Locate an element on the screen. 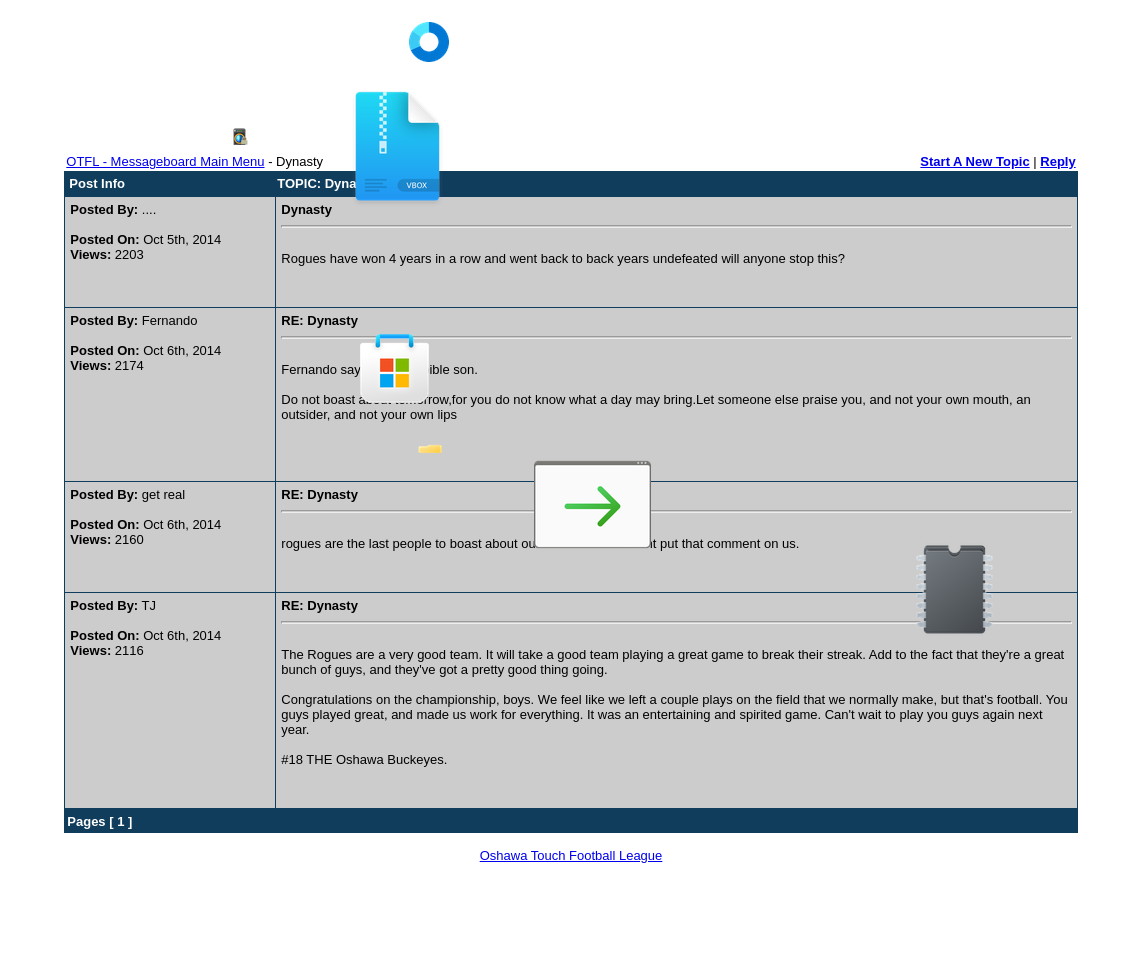 Image resolution: width=1142 pixels, height=979 pixels. open the Microsoft Store app is located at coordinates (394, 368).